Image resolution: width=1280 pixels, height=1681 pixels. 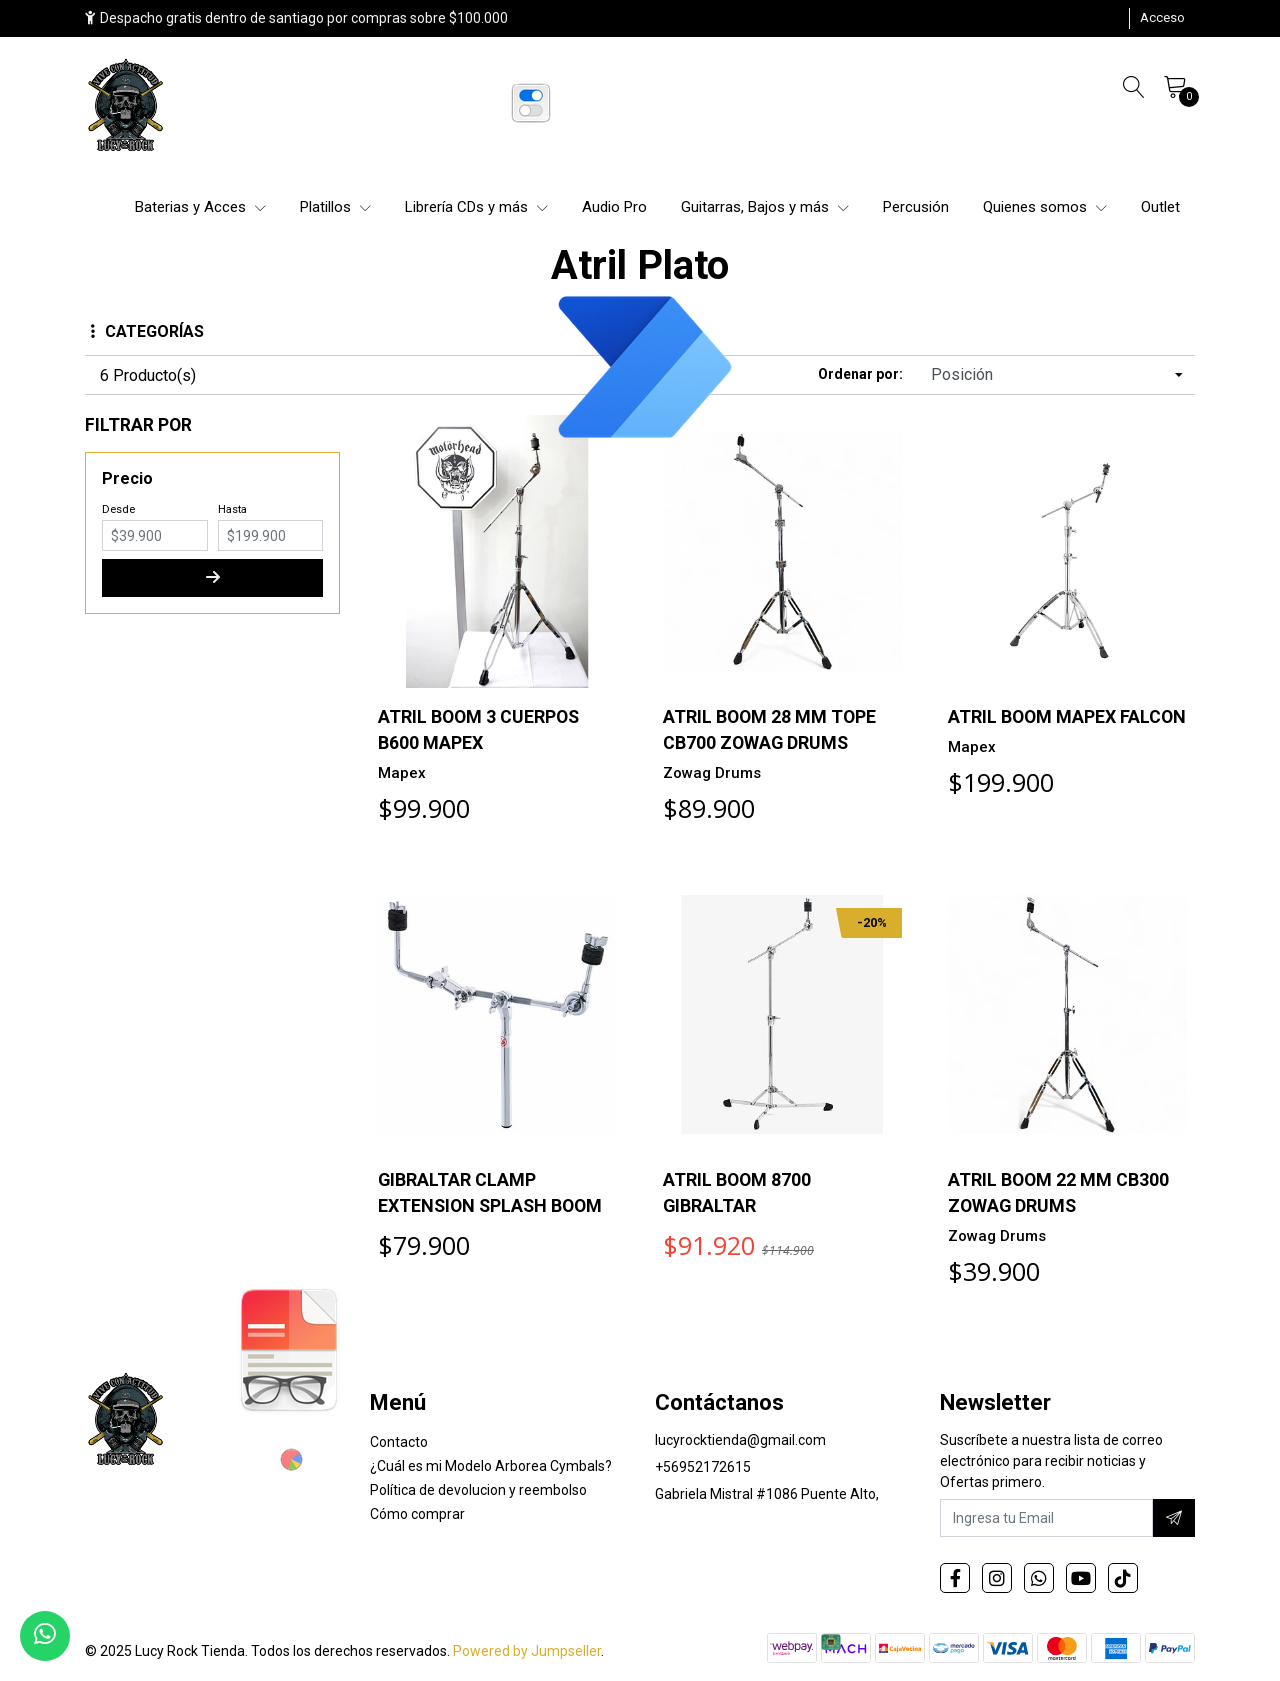 I want to click on open baobab disk usage analyzer, so click(x=291, y=1459).